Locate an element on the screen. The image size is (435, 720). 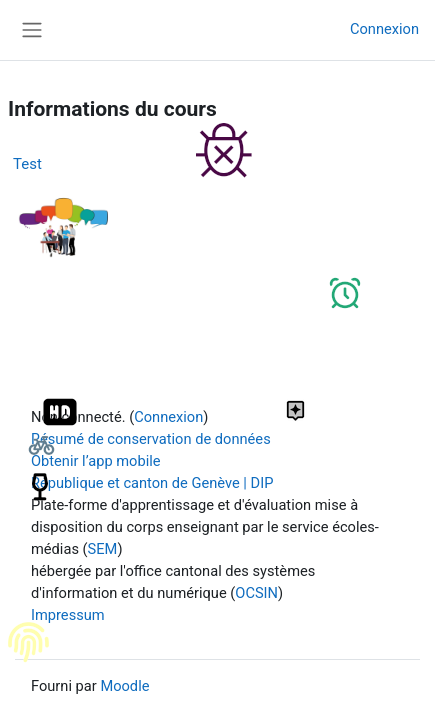
set or manage alarms is located at coordinates (345, 293).